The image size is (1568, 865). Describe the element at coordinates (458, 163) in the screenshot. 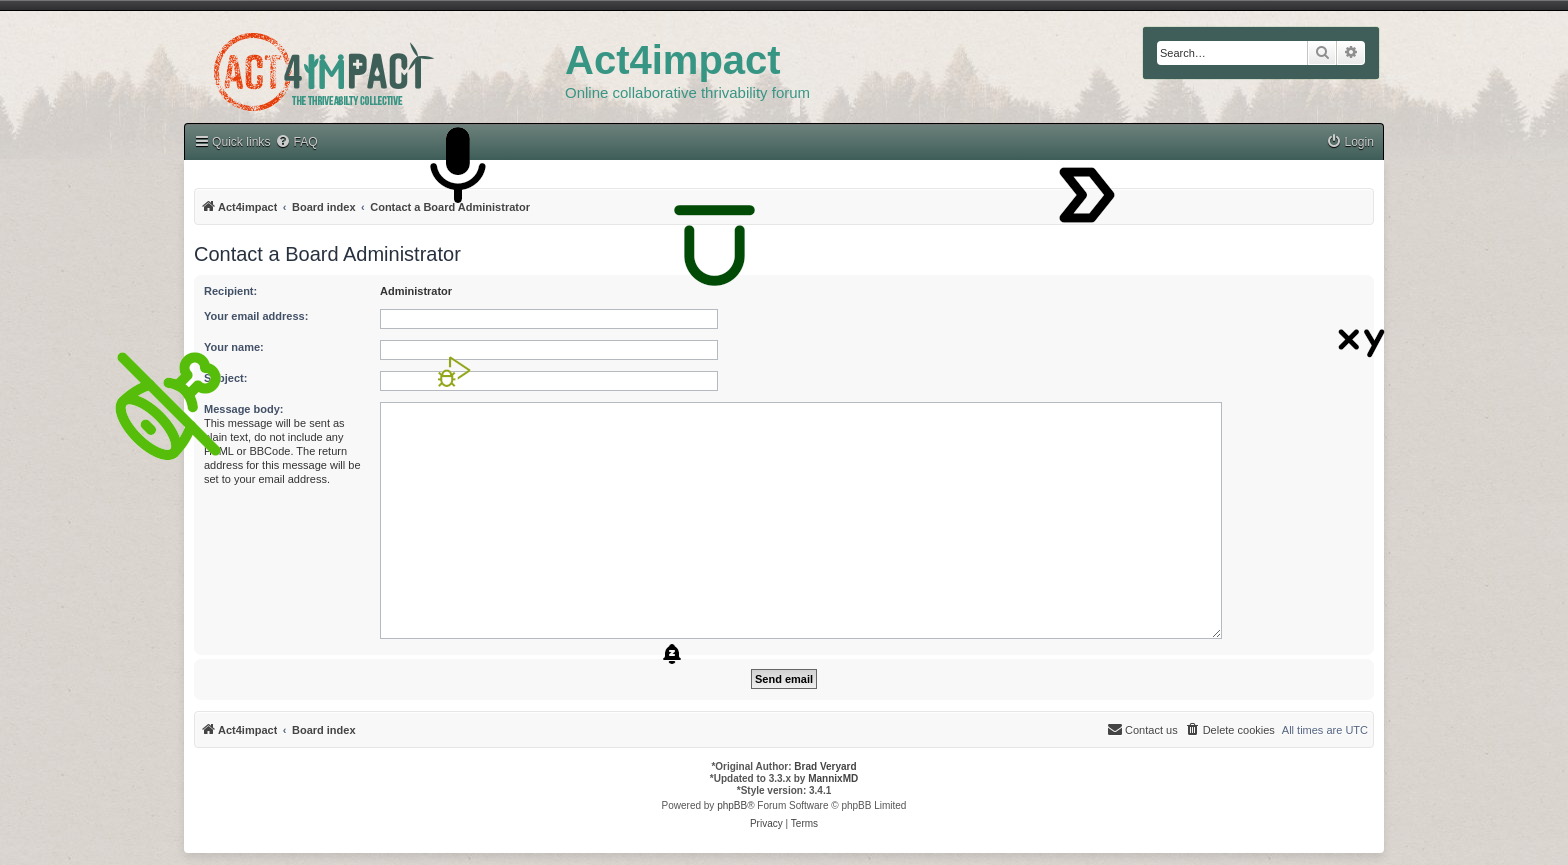

I see `tap to use voice input` at that location.